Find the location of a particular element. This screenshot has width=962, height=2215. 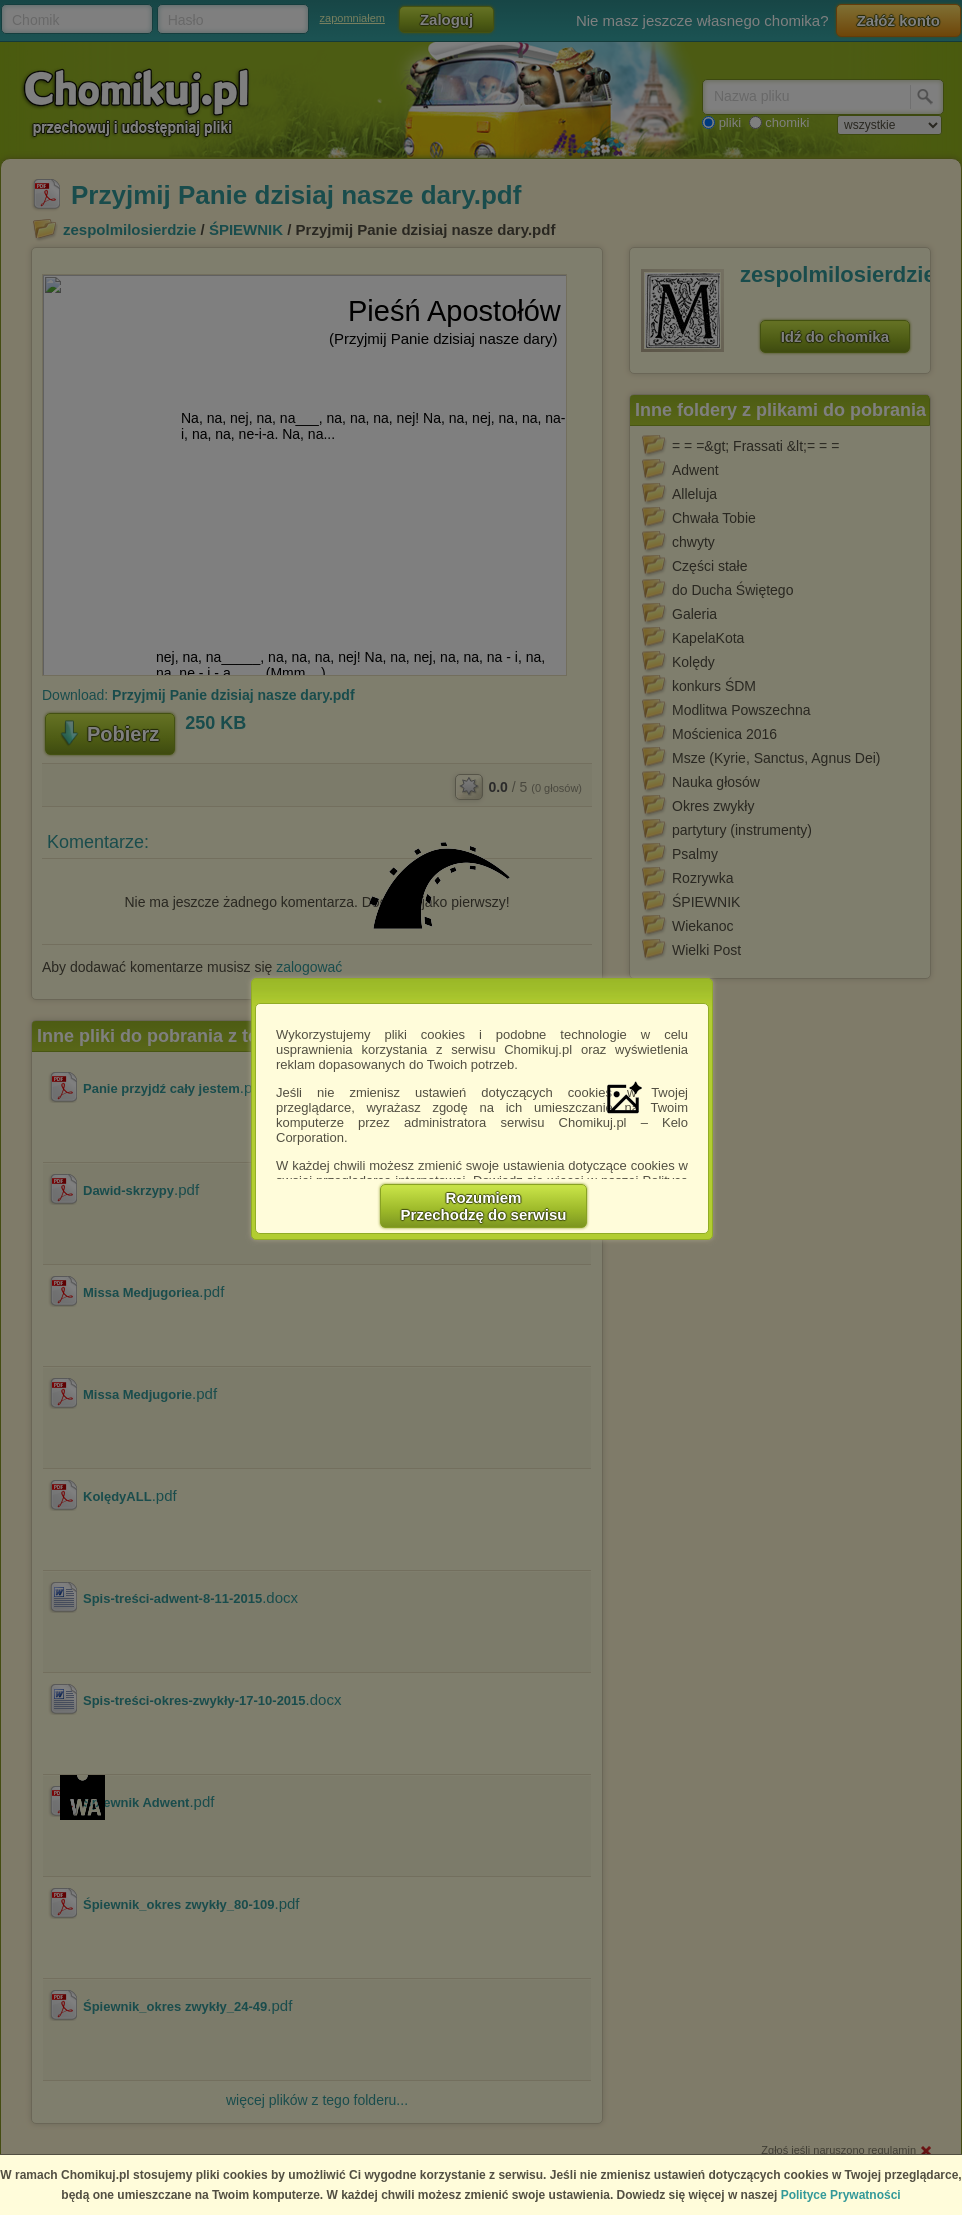

generate or enhance an image using AI is located at coordinates (623, 1099).